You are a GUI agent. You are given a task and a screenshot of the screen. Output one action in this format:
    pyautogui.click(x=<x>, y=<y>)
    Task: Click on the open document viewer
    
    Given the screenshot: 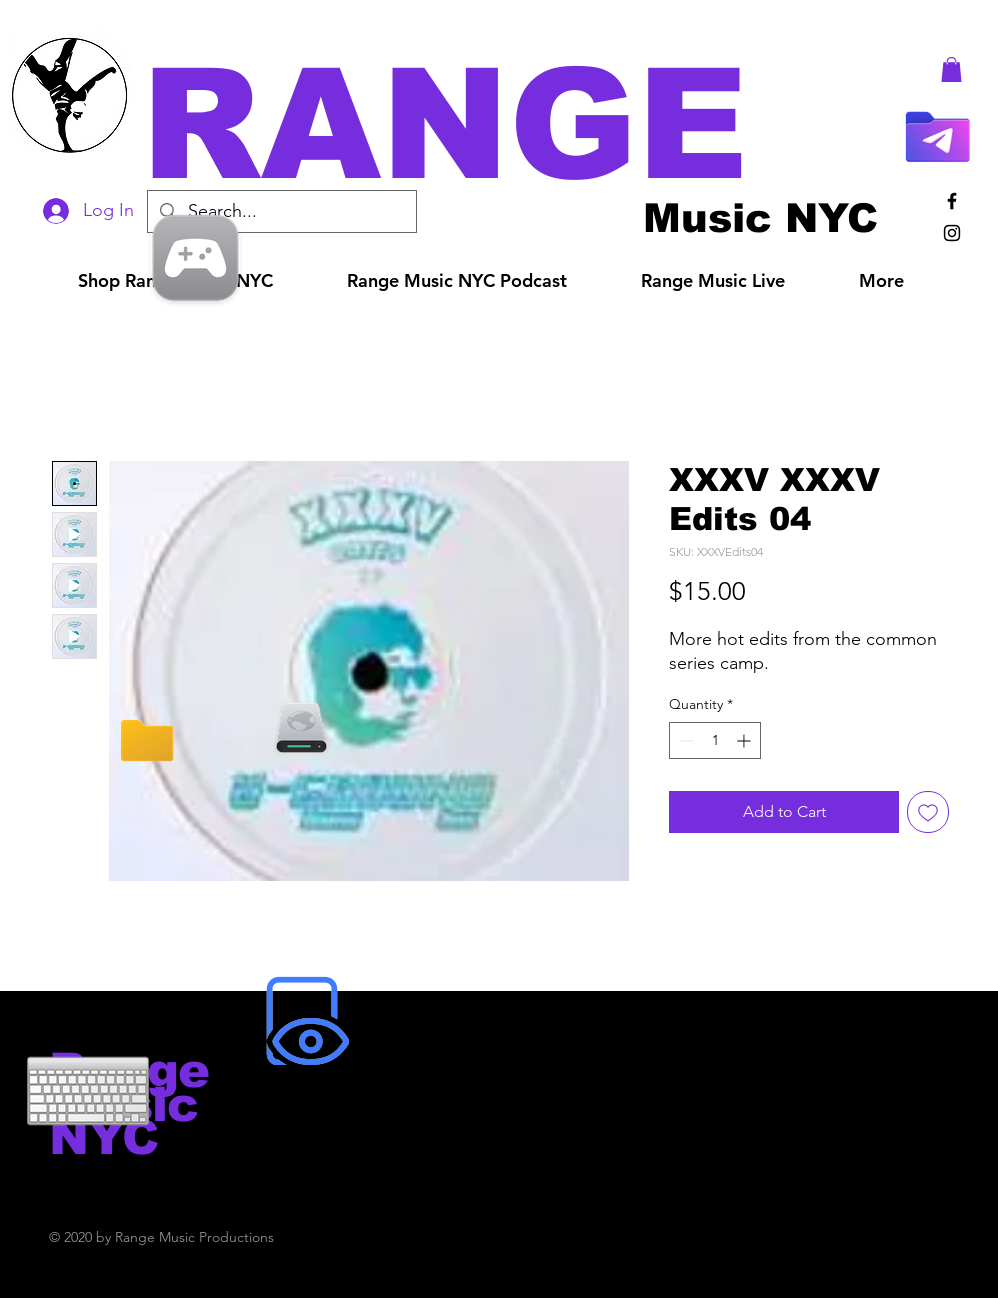 What is the action you would take?
    pyautogui.click(x=302, y=1018)
    